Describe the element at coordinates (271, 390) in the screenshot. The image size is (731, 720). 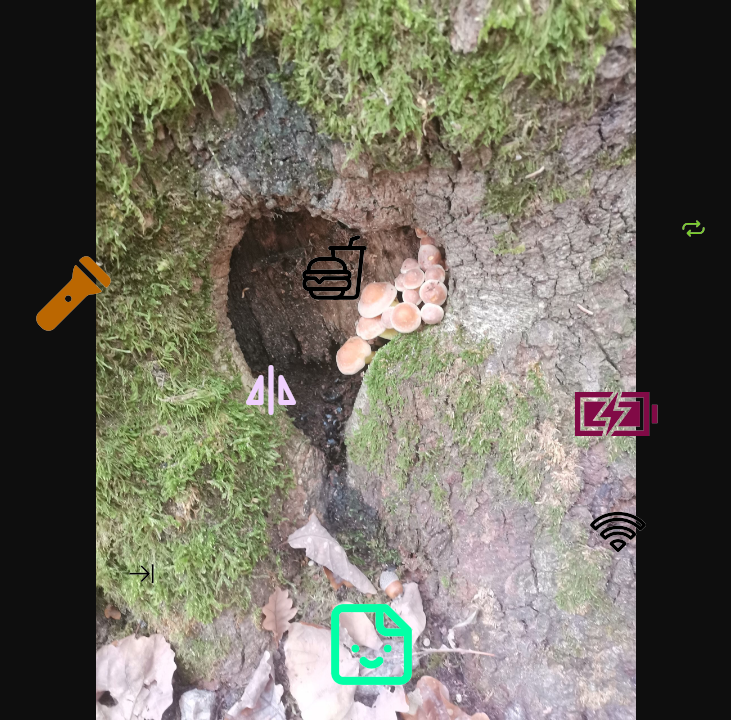
I see `flip image or content vertically` at that location.